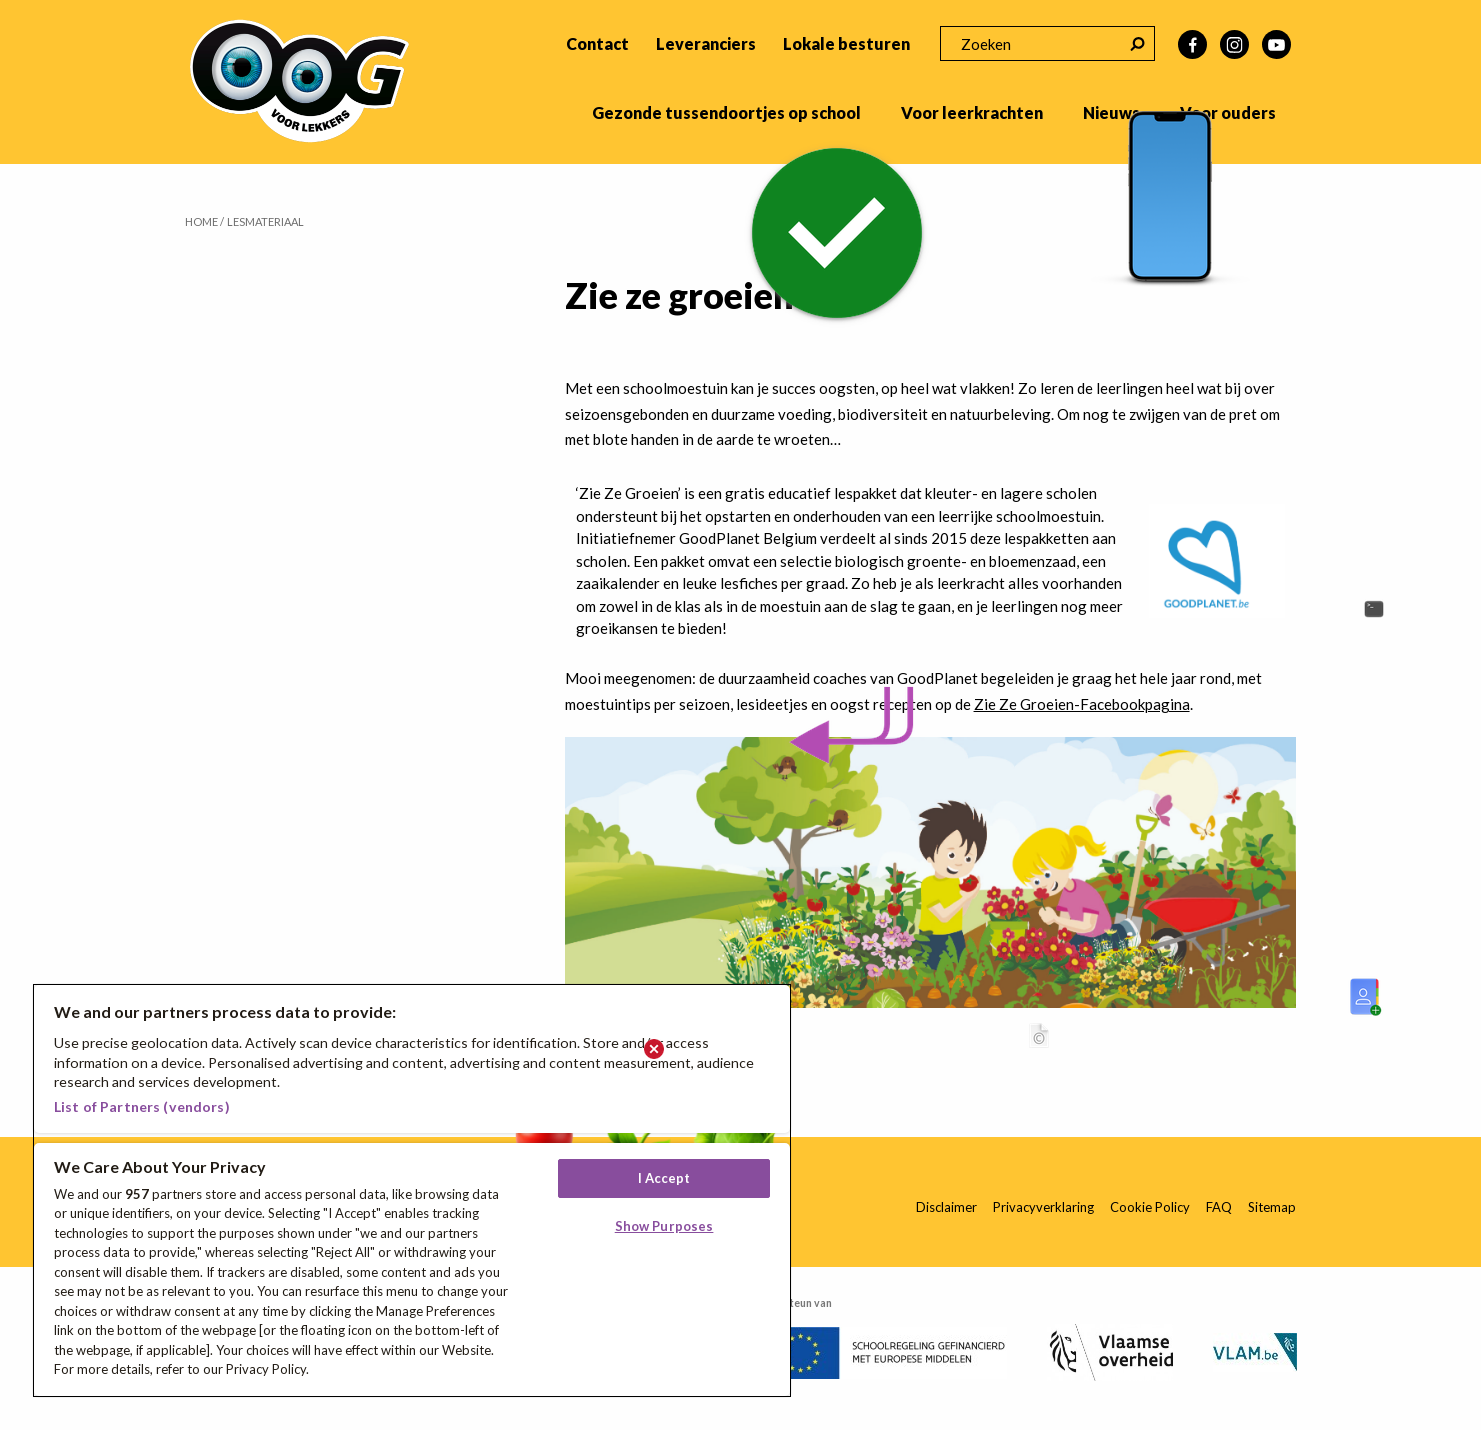 The image size is (1481, 1430). I want to click on open the bash terminal application, so click(1374, 609).